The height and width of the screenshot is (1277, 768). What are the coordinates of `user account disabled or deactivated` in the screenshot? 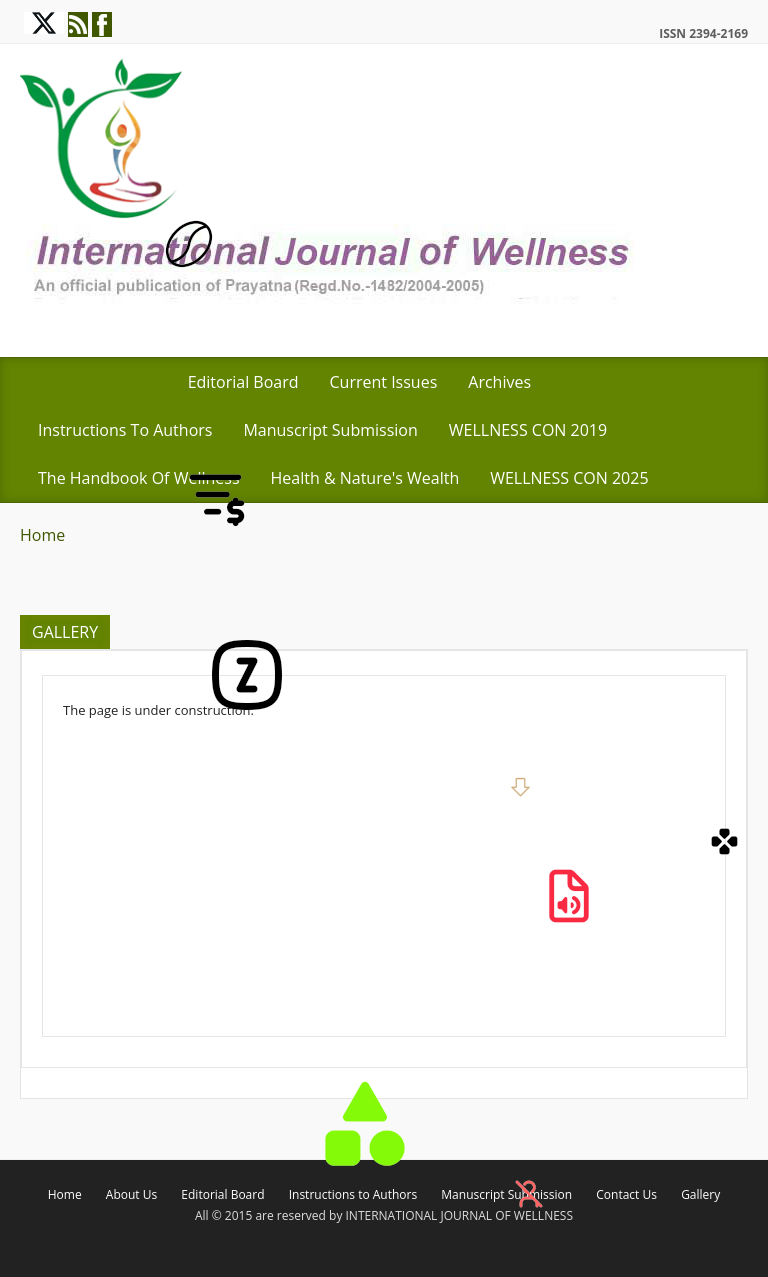 It's located at (529, 1194).